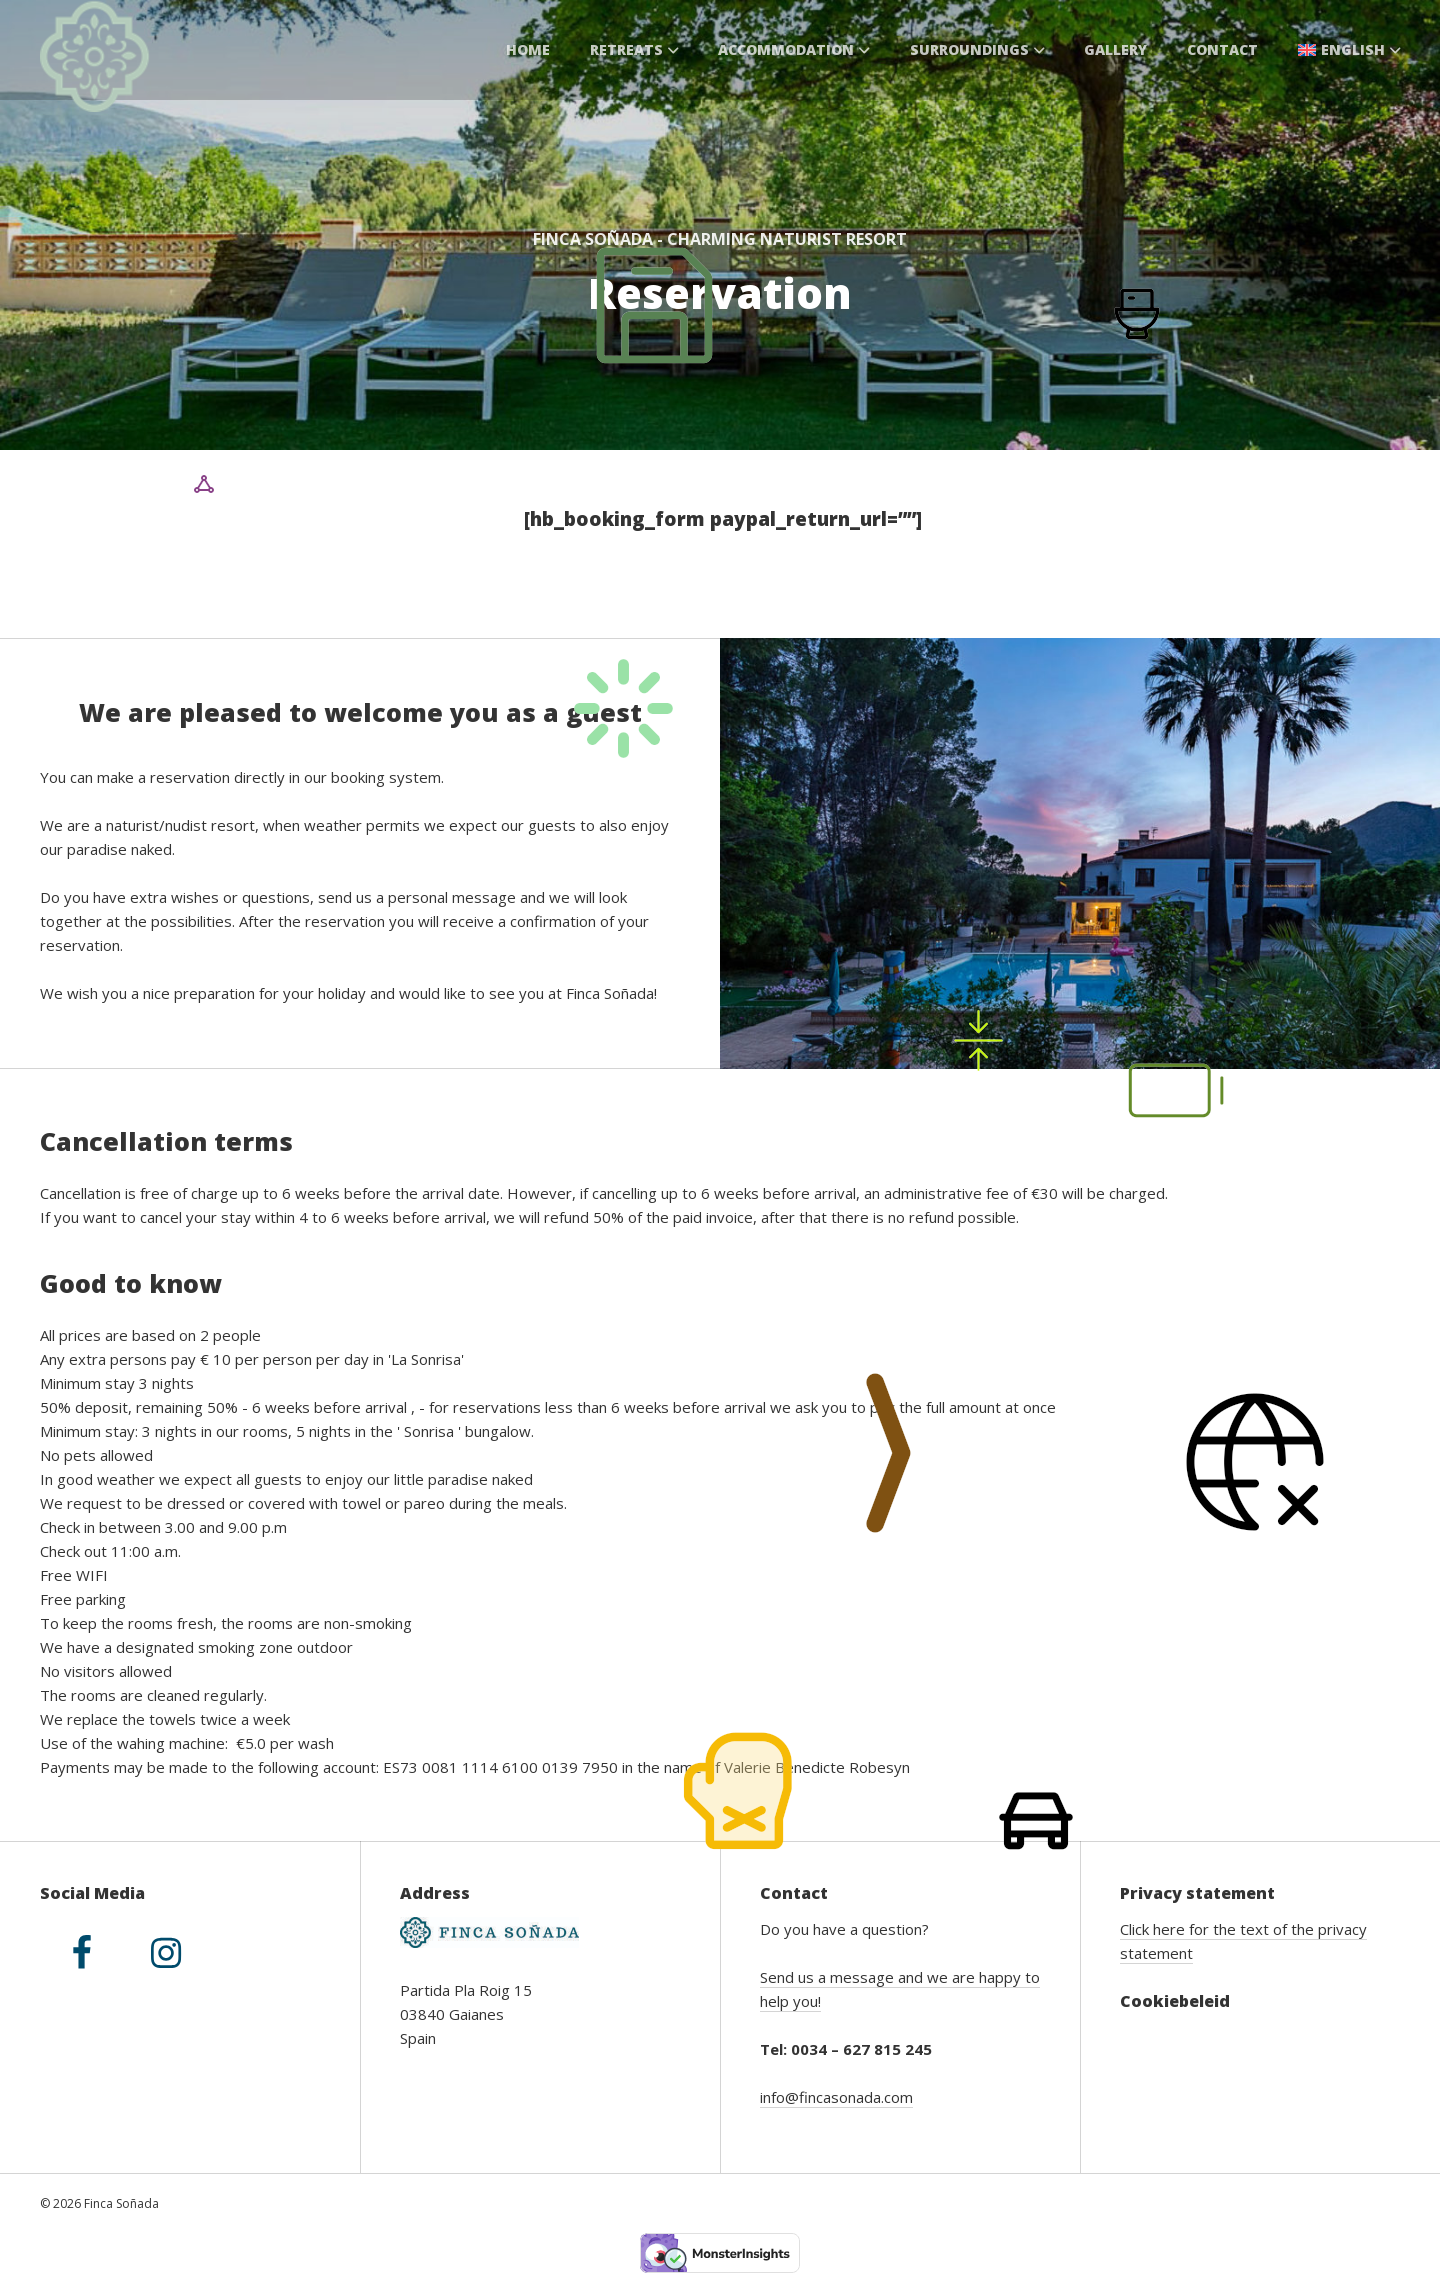 The height and width of the screenshot is (2279, 1440). I want to click on indicates battery is empty or depleted, so click(1174, 1090).